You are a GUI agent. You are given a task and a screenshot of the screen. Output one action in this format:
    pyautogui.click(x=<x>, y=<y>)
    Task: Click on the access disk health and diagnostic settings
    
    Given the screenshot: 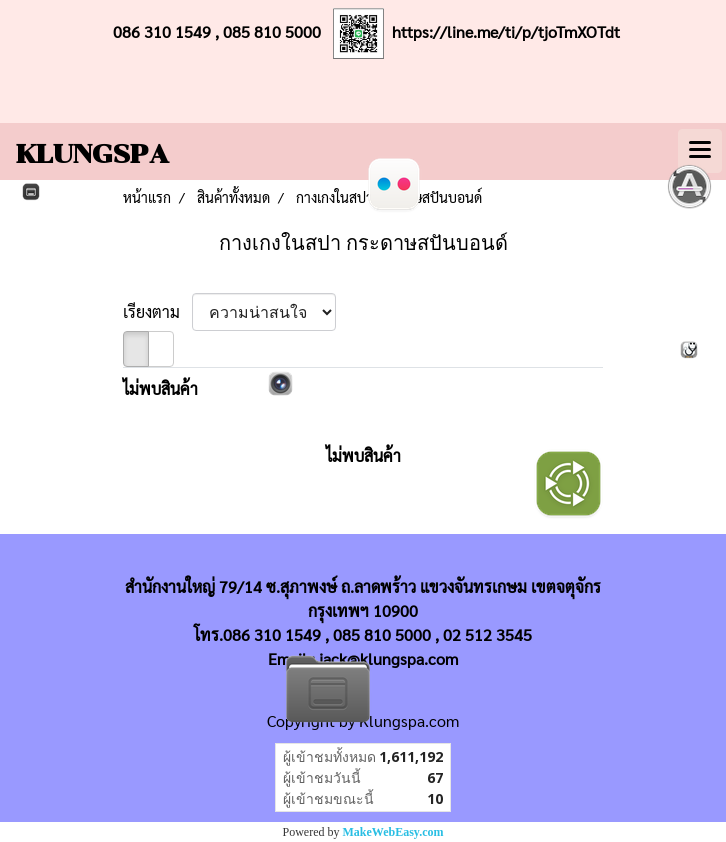 What is the action you would take?
    pyautogui.click(x=689, y=350)
    